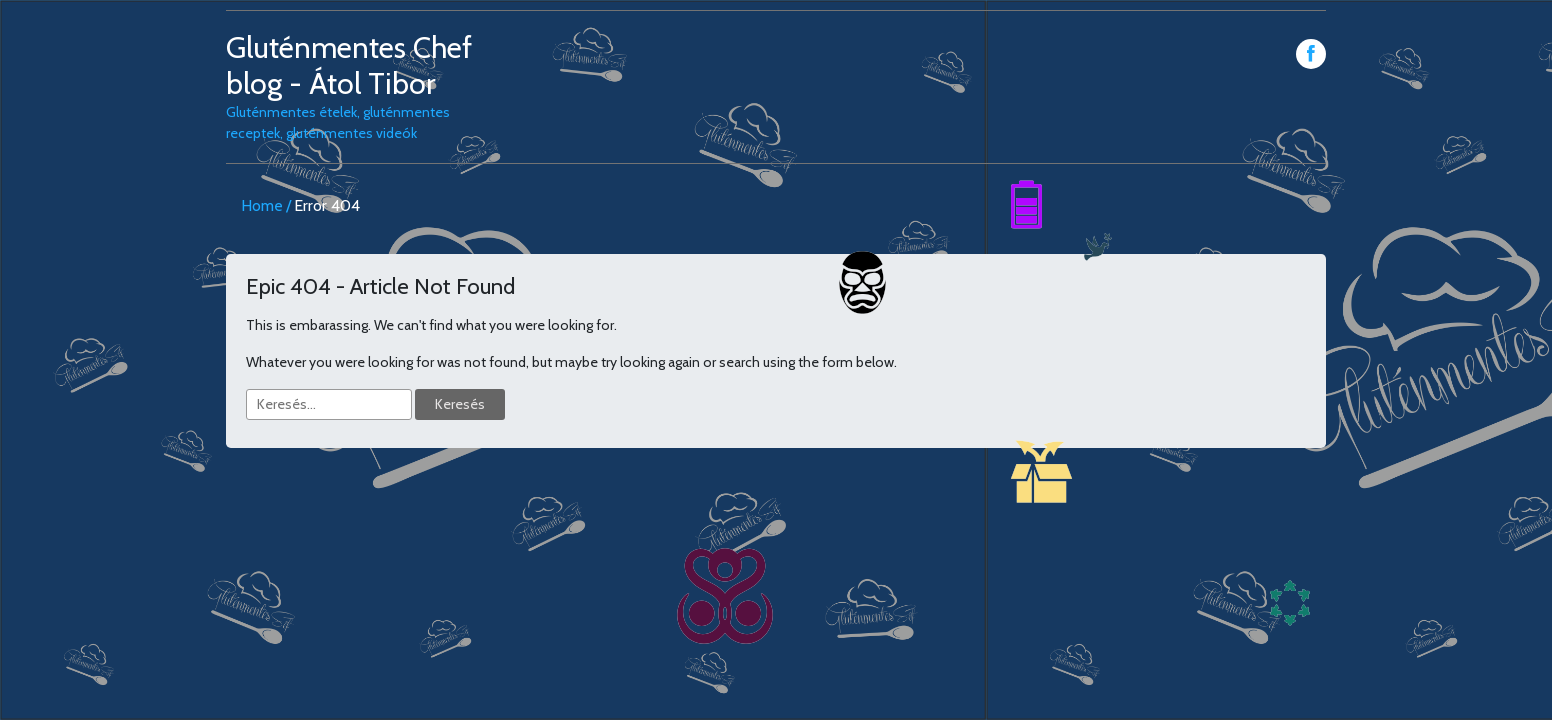 This screenshot has width=1552, height=720. What do you see at coordinates (1041, 471) in the screenshot?
I see `unpack or open a delivery` at bounding box center [1041, 471].